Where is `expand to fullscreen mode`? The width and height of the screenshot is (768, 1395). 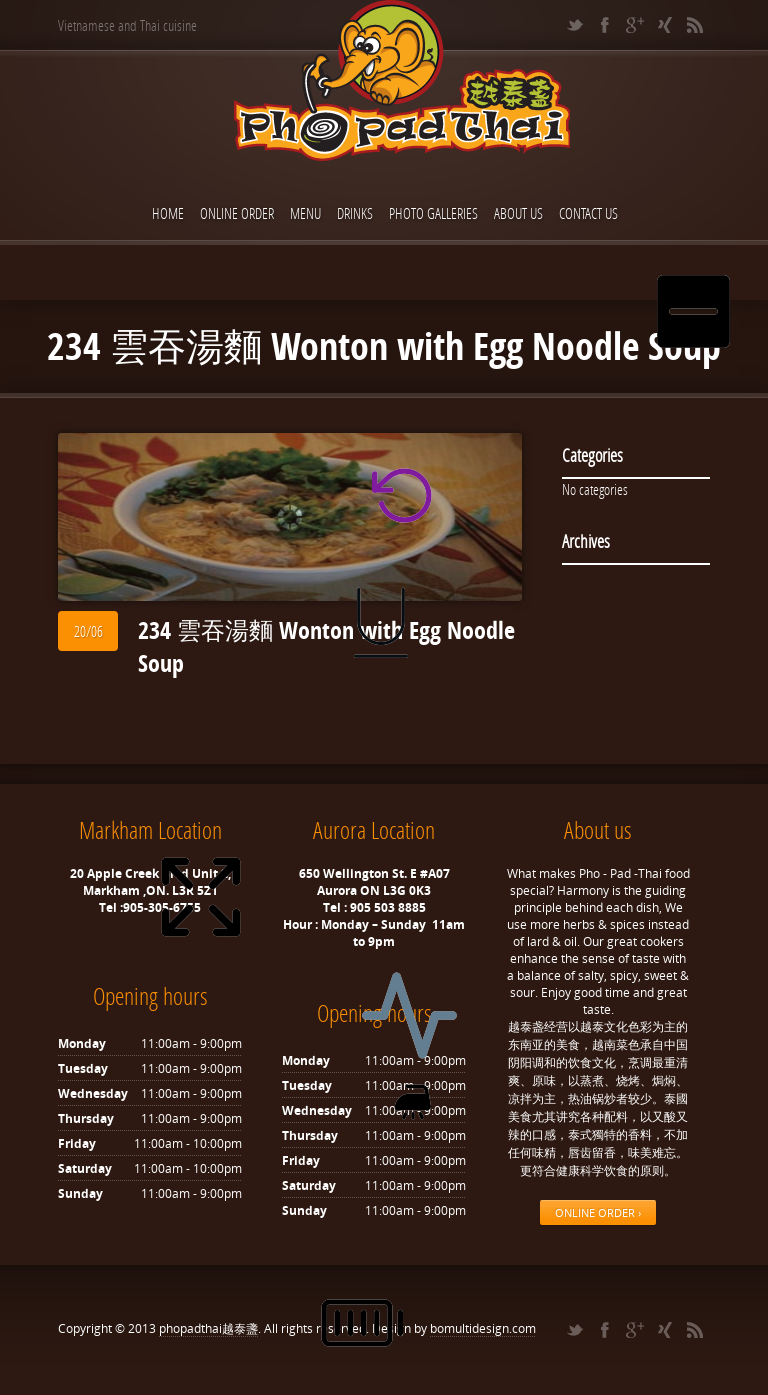 expand to fullscreen mode is located at coordinates (201, 897).